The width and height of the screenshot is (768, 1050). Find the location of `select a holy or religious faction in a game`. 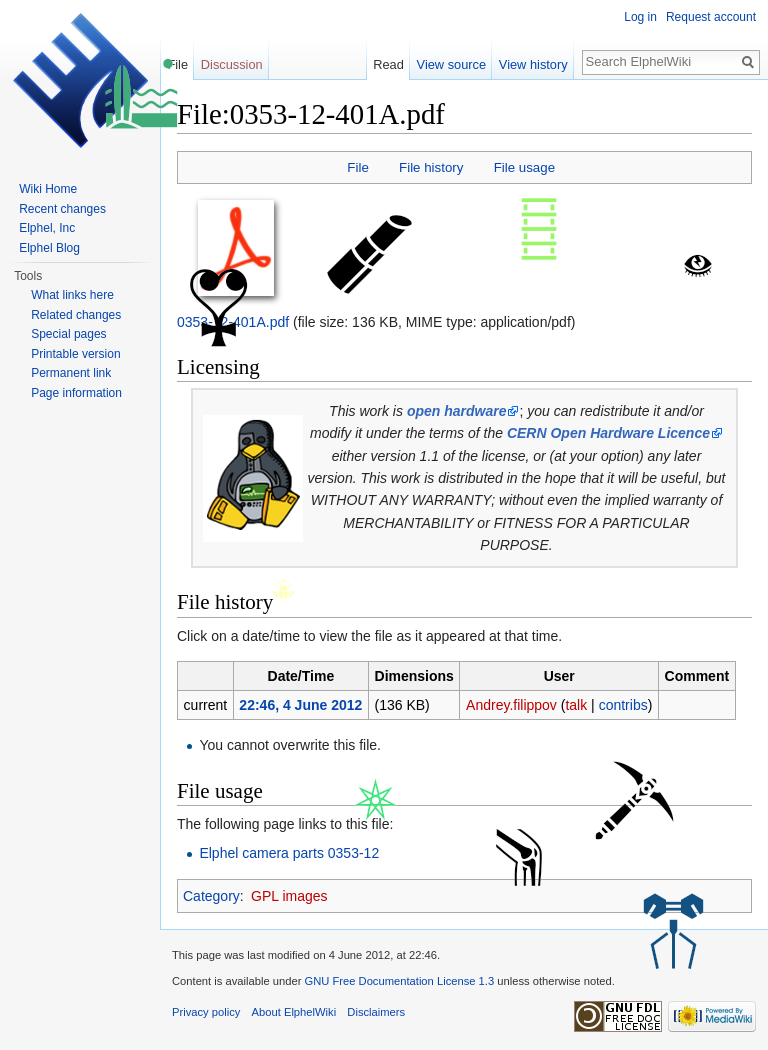

select a holy or religious faction in a game is located at coordinates (219, 307).